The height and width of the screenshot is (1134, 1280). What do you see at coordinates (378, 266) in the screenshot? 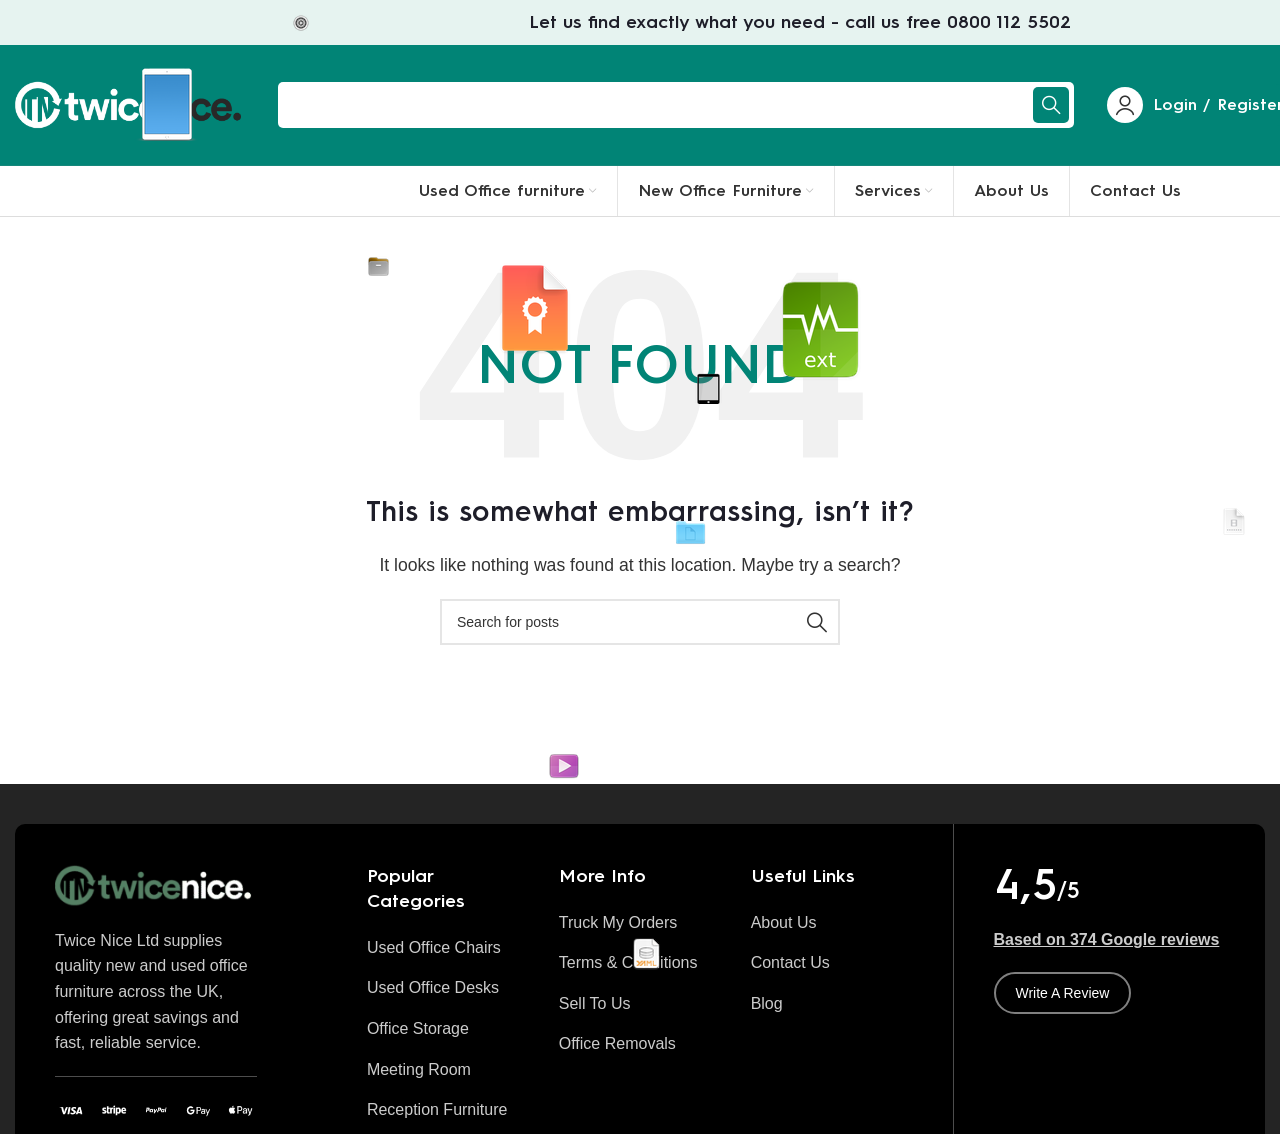
I see `open the file manager application` at bounding box center [378, 266].